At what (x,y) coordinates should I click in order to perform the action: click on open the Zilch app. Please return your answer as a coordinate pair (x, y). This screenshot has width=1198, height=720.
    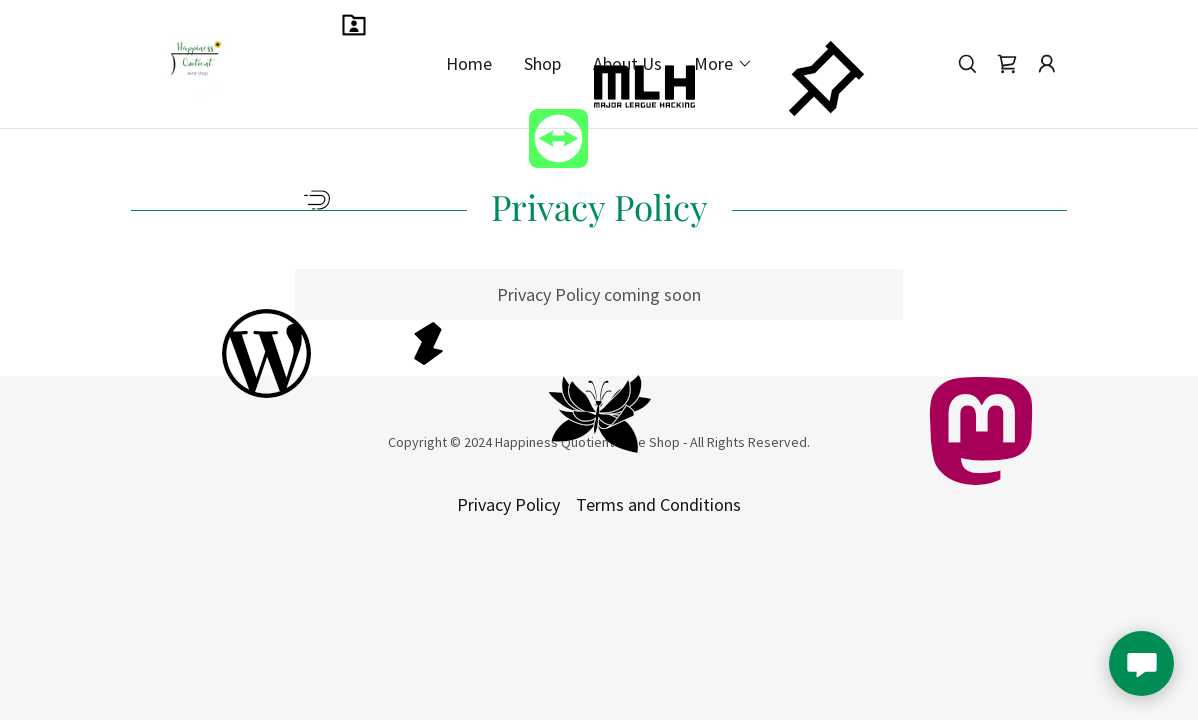
    Looking at the image, I should click on (428, 343).